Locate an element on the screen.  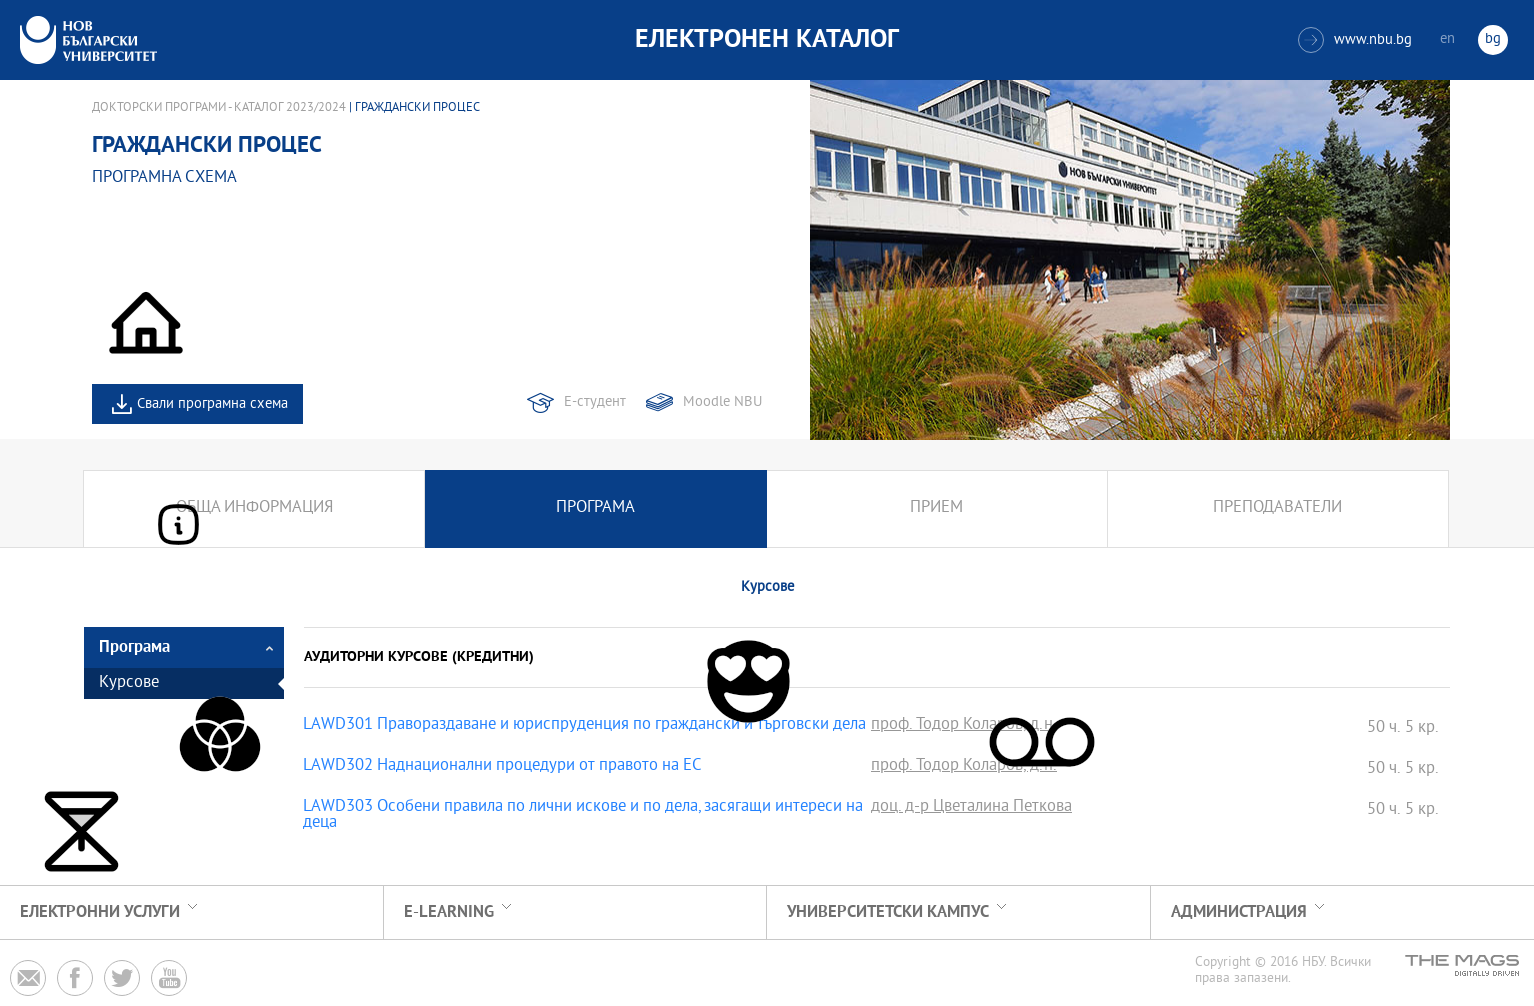
navigate to home screen is located at coordinates (146, 324).